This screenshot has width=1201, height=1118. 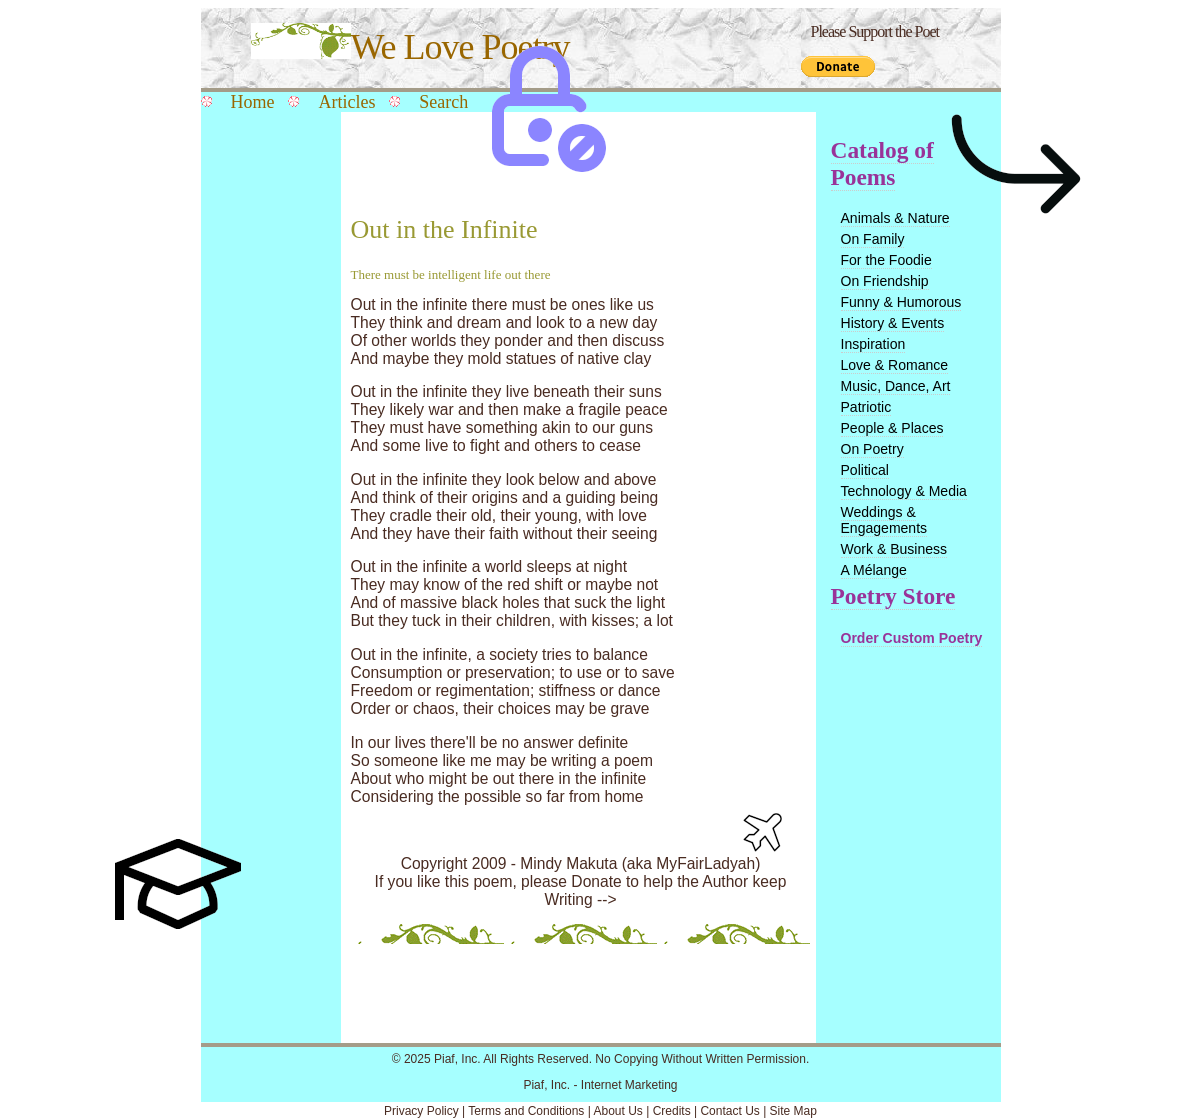 I want to click on reply to a message, so click(x=1016, y=164).